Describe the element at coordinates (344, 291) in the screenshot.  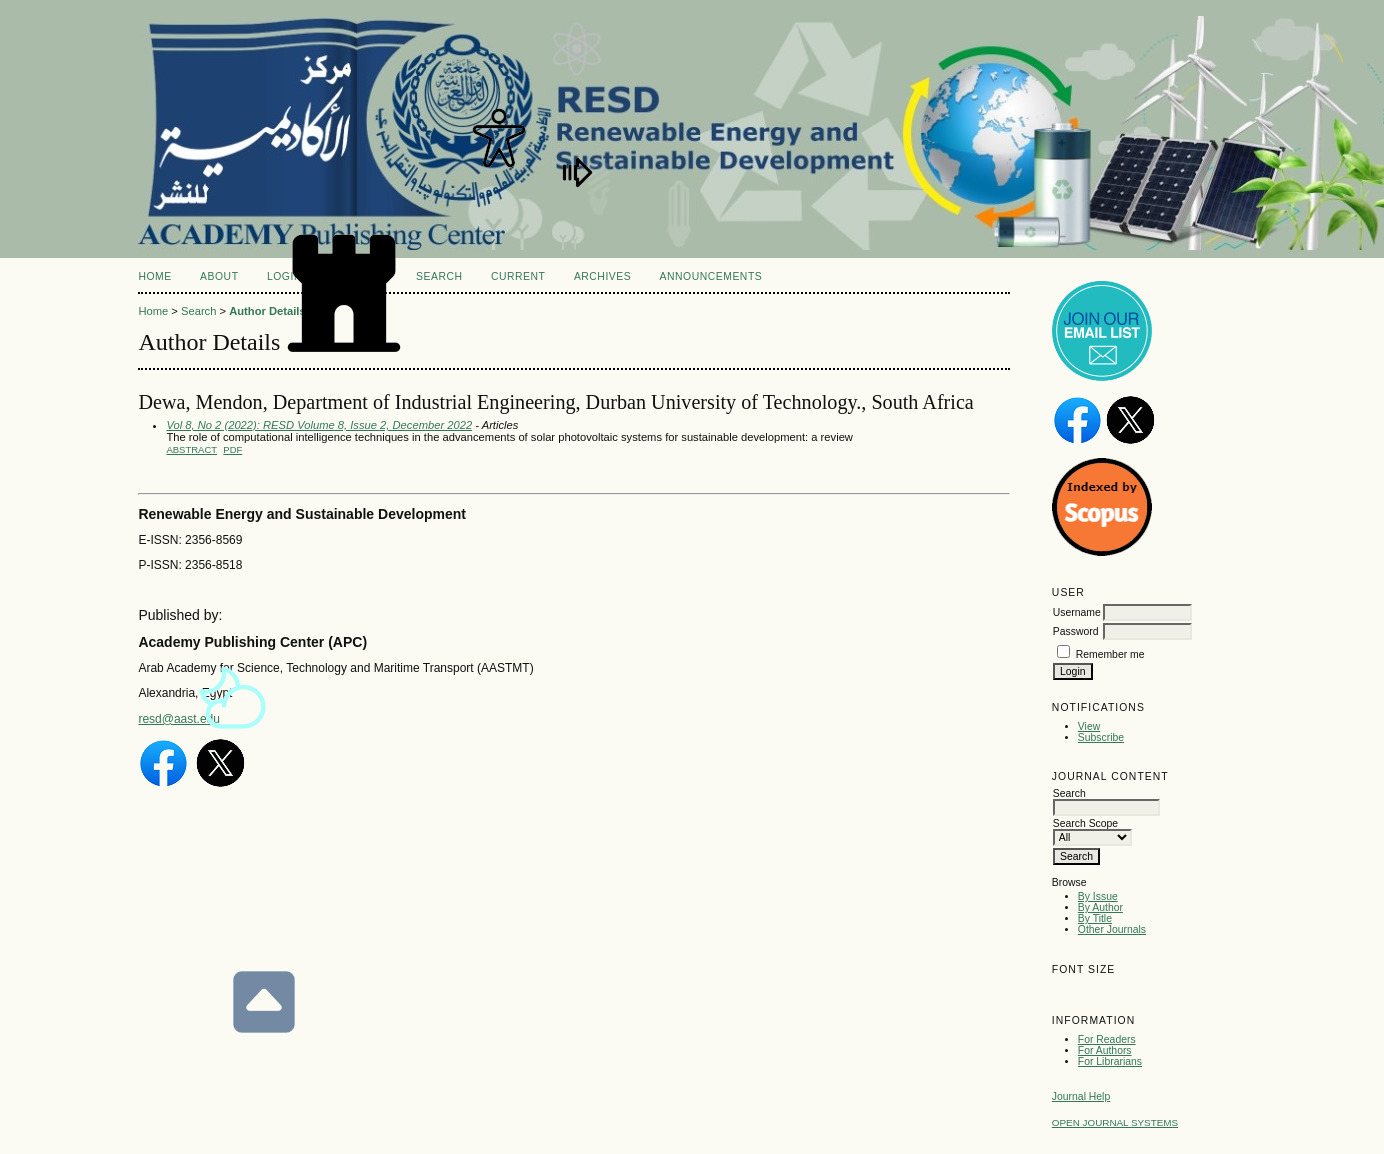
I see `access castle or fortress-themed game features` at that location.